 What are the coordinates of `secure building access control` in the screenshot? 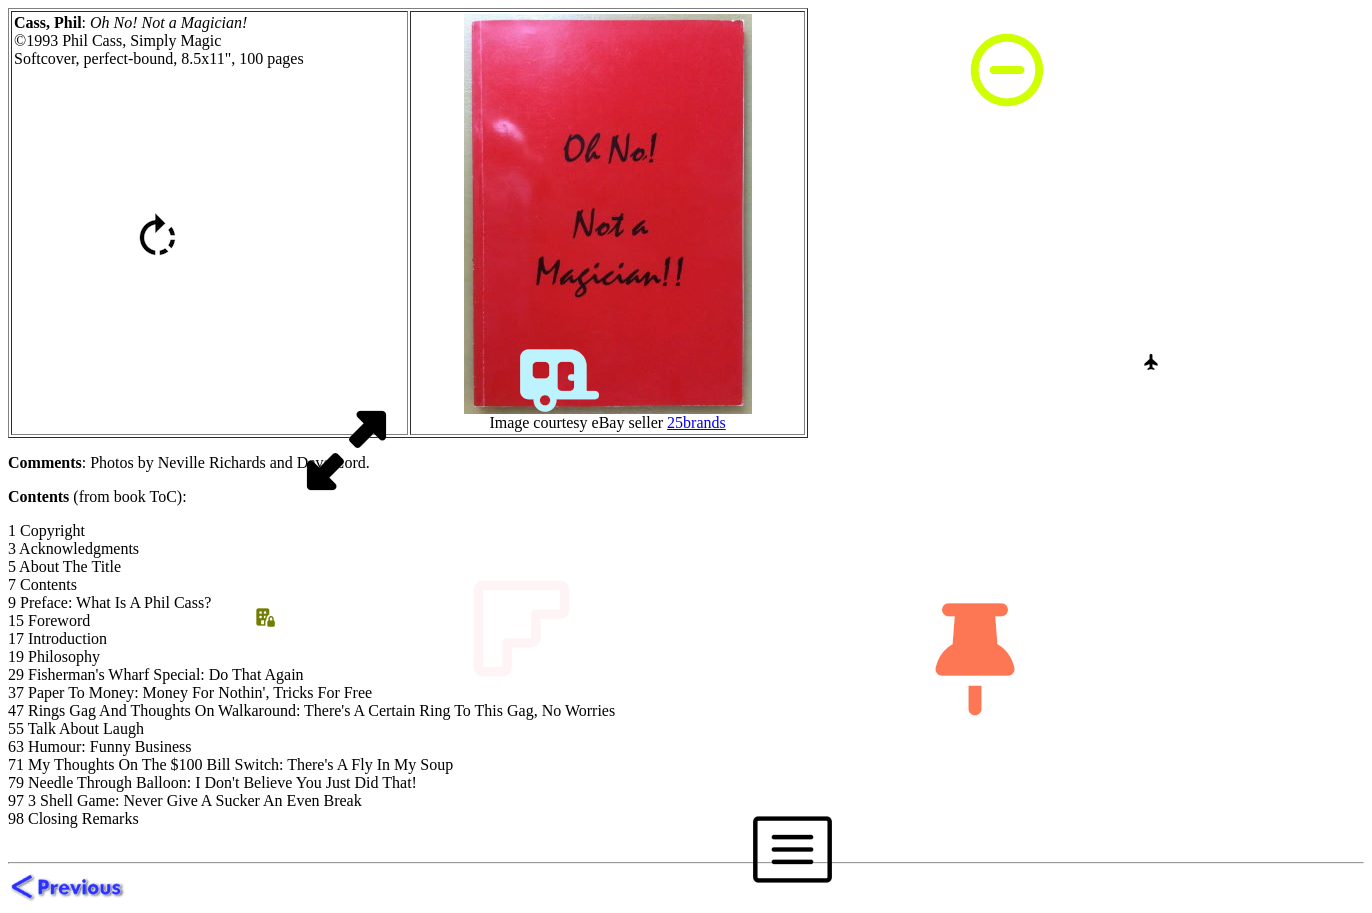 It's located at (265, 617).